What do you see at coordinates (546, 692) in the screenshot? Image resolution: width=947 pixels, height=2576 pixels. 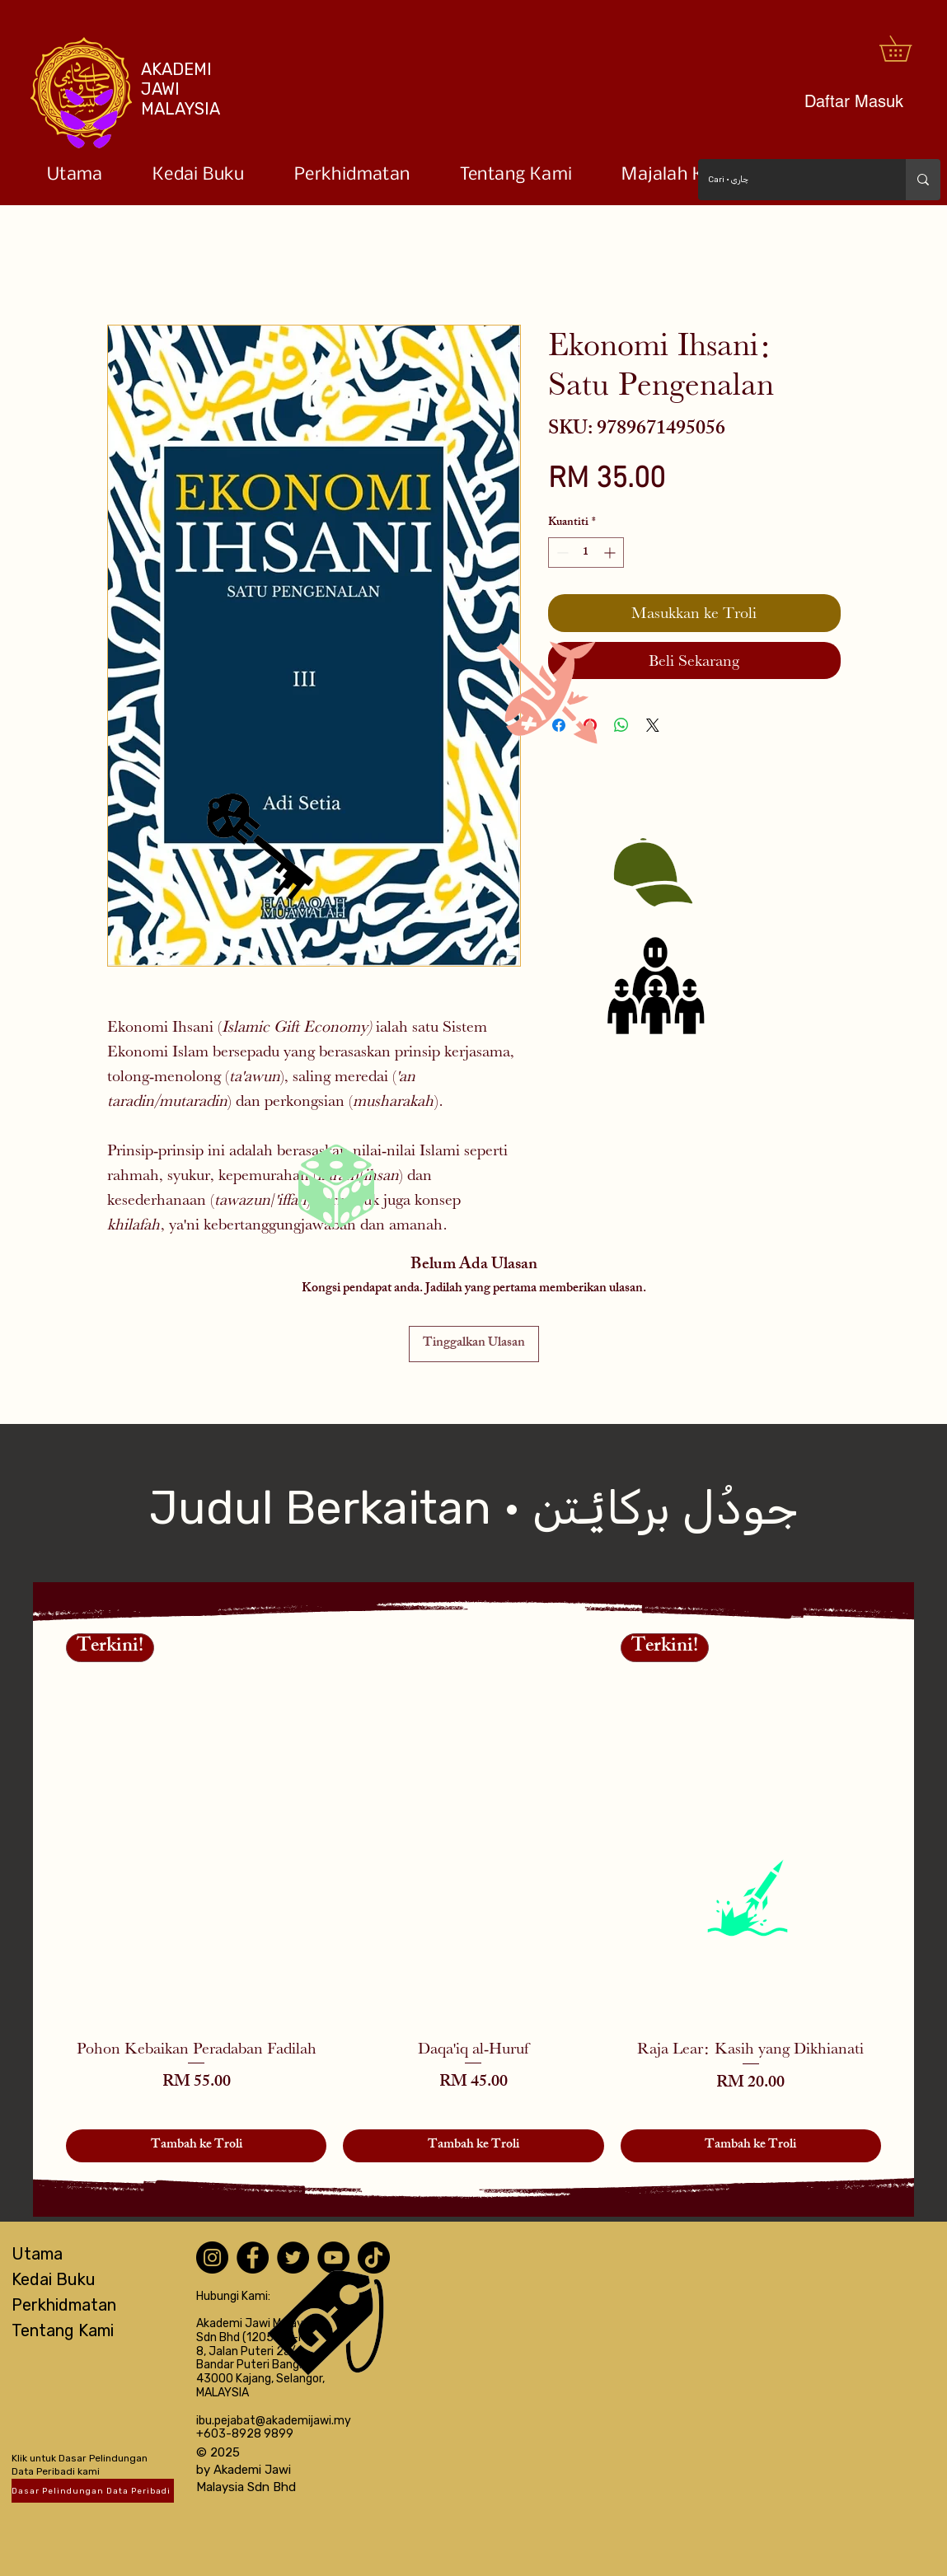 I see `spearfishing activity or game mode` at bounding box center [546, 692].